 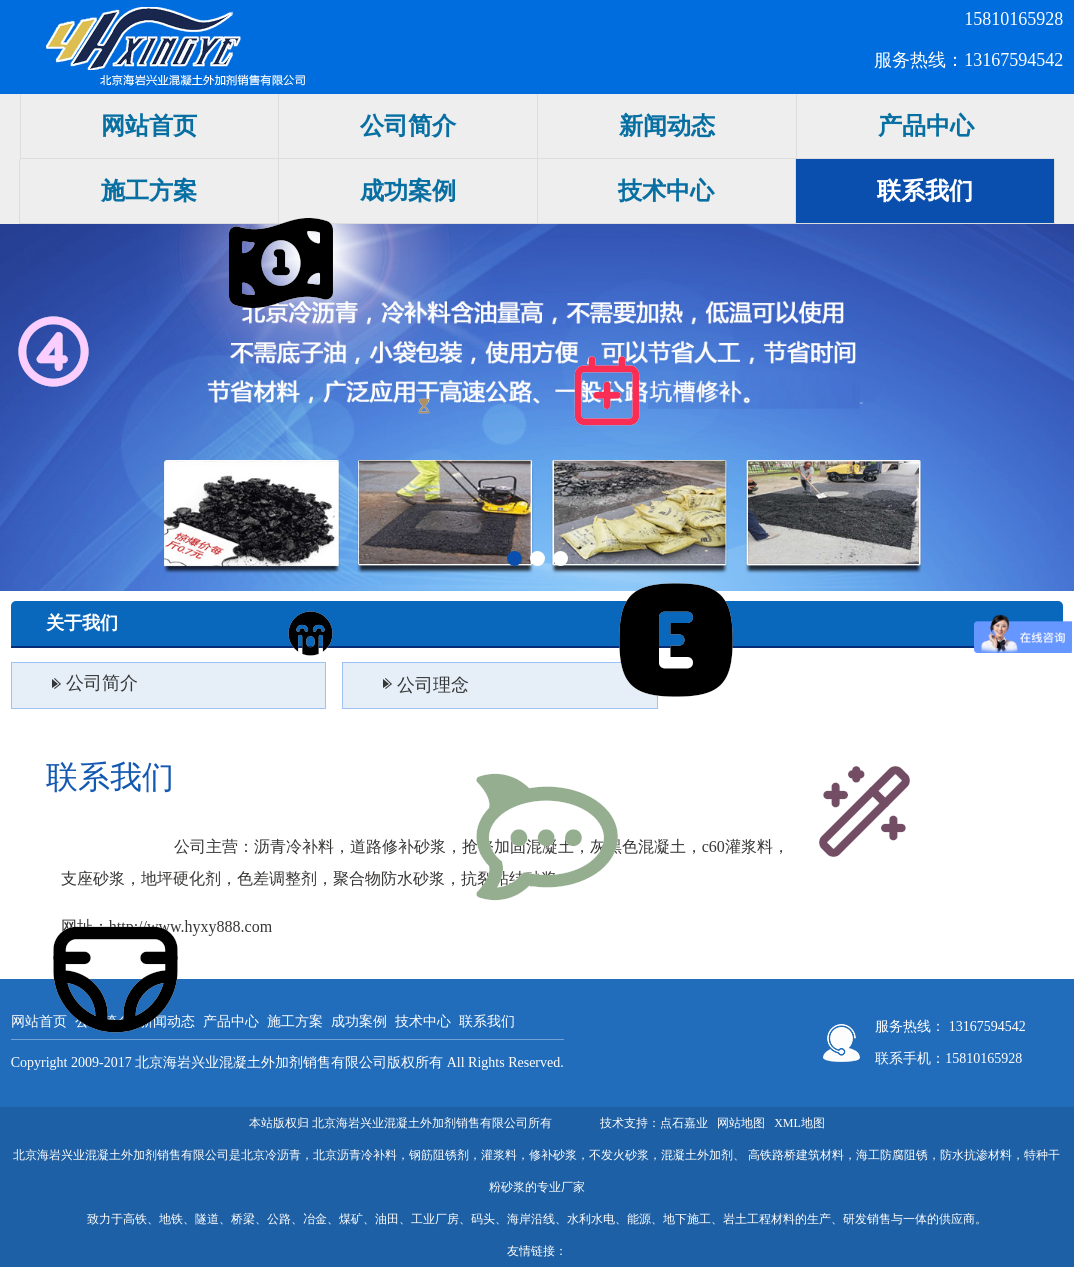 I want to click on indicates a process has just started or is beginning, so click(x=424, y=406).